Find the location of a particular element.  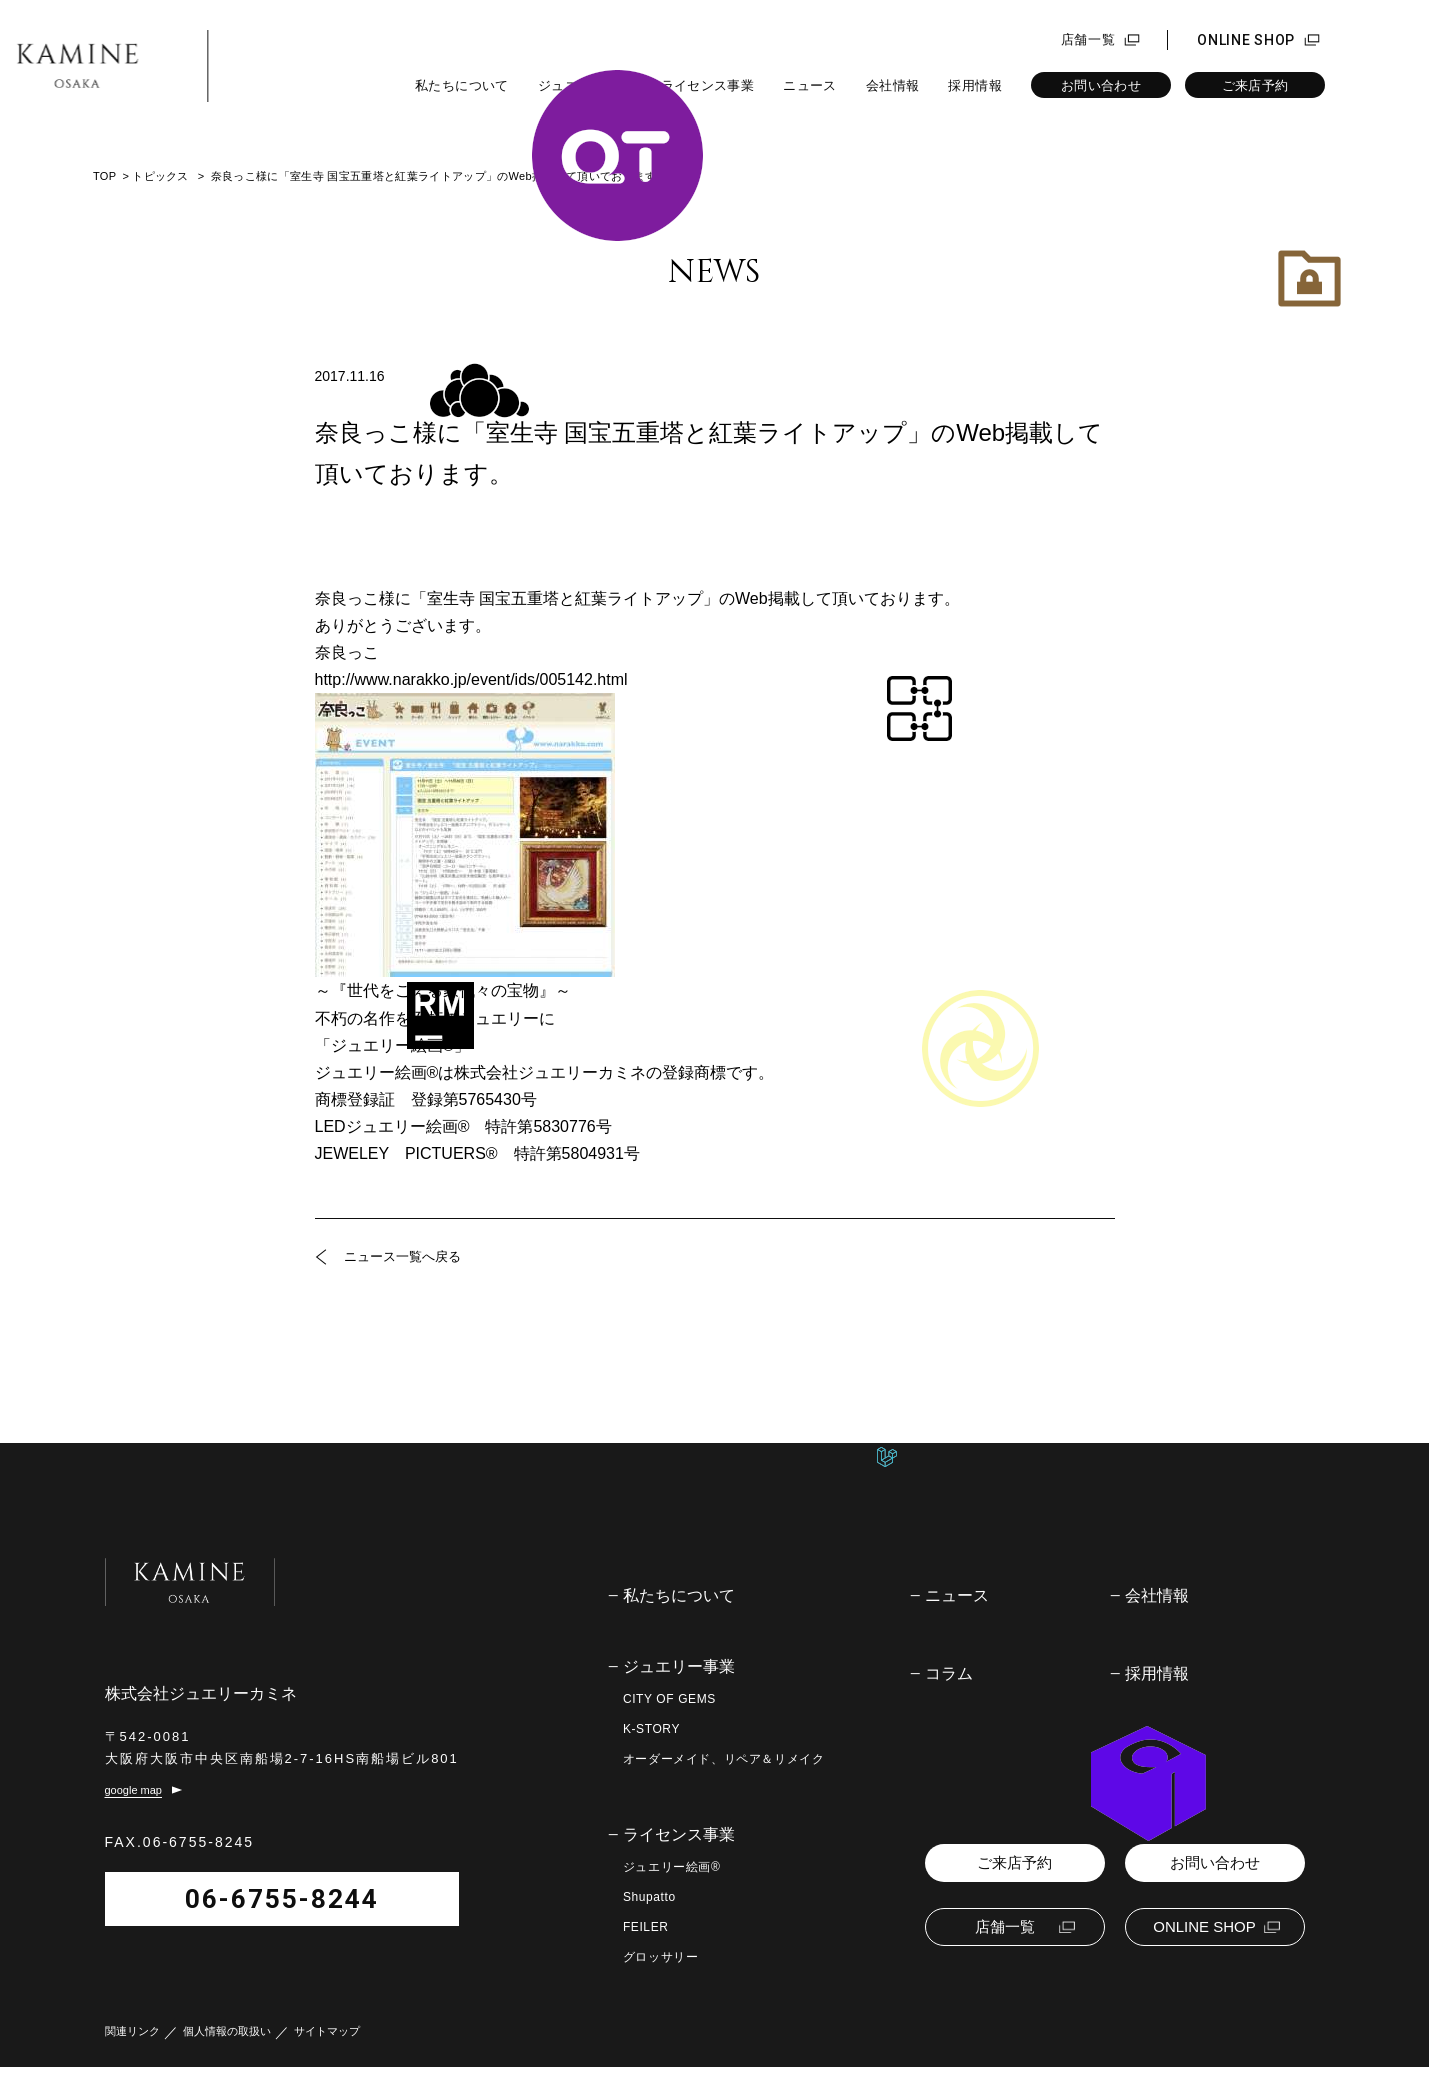

open RubyMine IDE is located at coordinates (440, 1015).